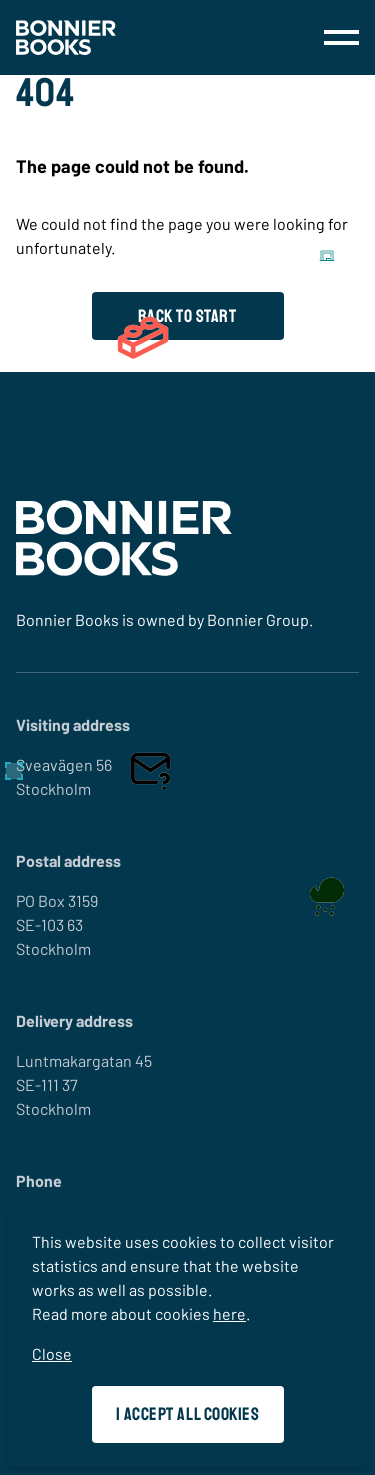 The image size is (375, 1475). What do you see at coordinates (327, 256) in the screenshot?
I see `open whiteboard or presentation mode` at bounding box center [327, 256].